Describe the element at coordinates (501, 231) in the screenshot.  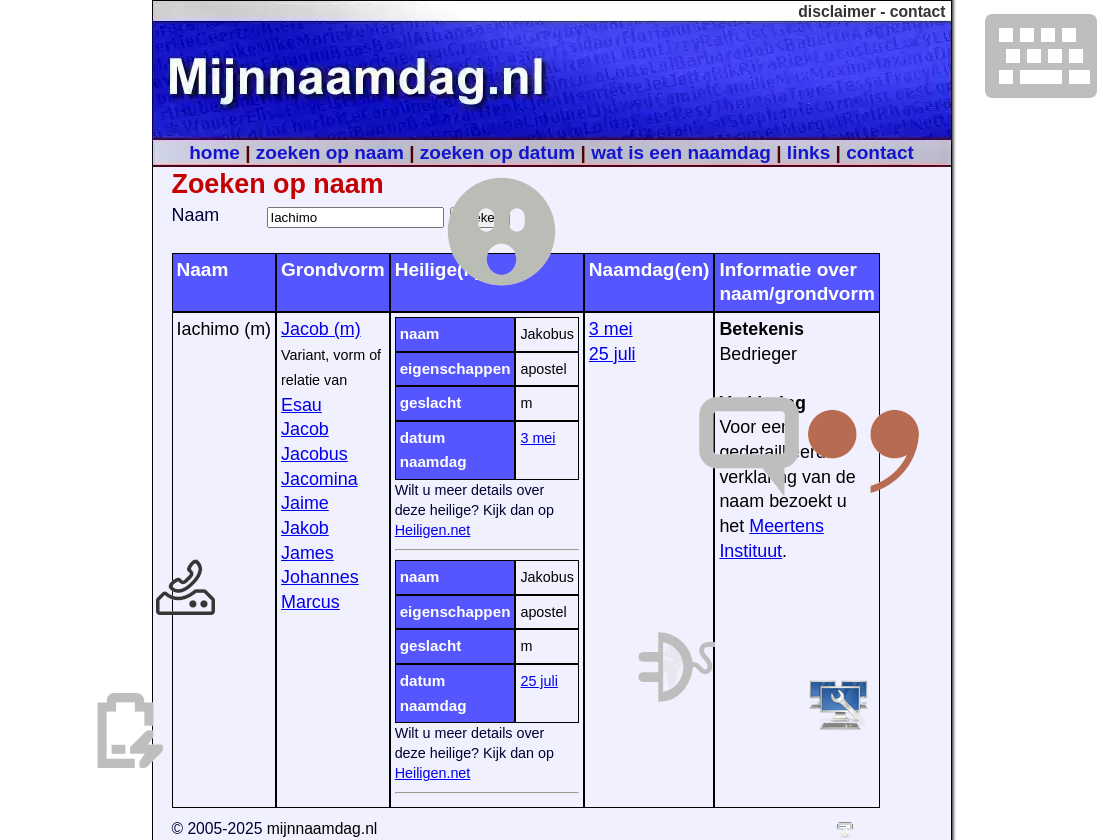
I see `surprised reaction emoji` at that location.